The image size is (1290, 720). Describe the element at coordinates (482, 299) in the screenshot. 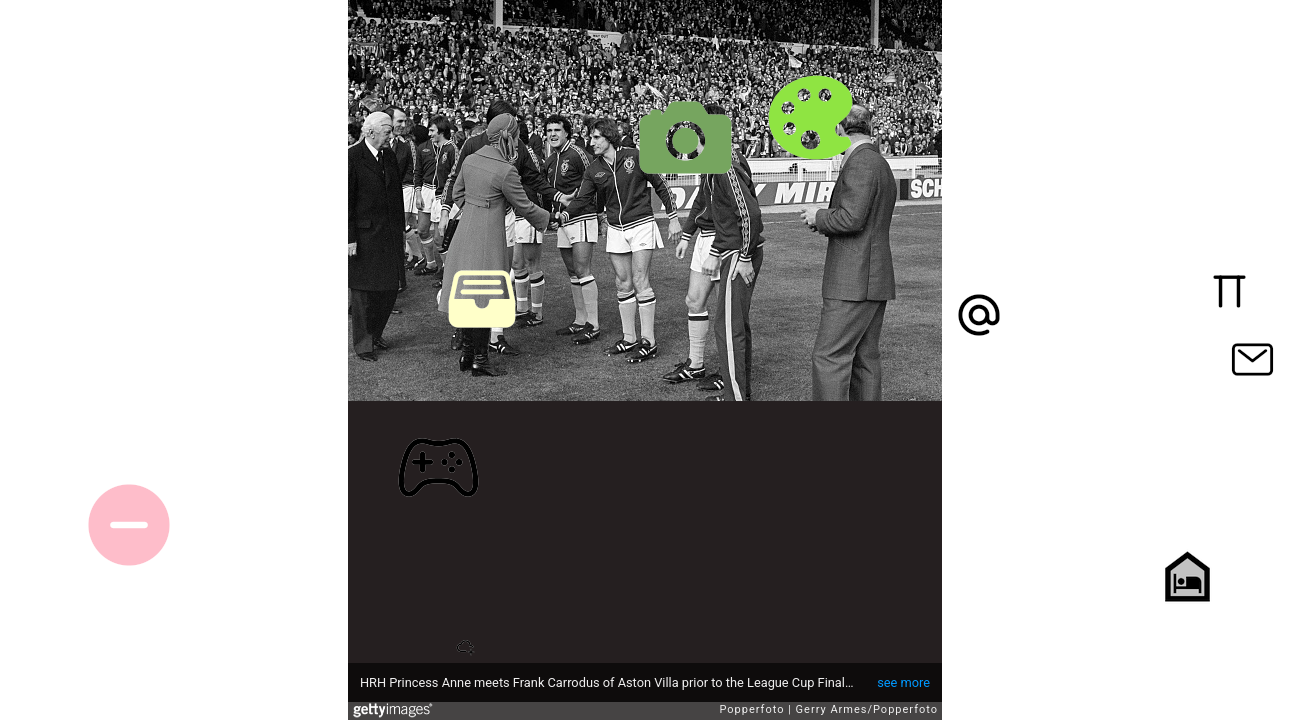

I see `view inbox or received files` at that location.